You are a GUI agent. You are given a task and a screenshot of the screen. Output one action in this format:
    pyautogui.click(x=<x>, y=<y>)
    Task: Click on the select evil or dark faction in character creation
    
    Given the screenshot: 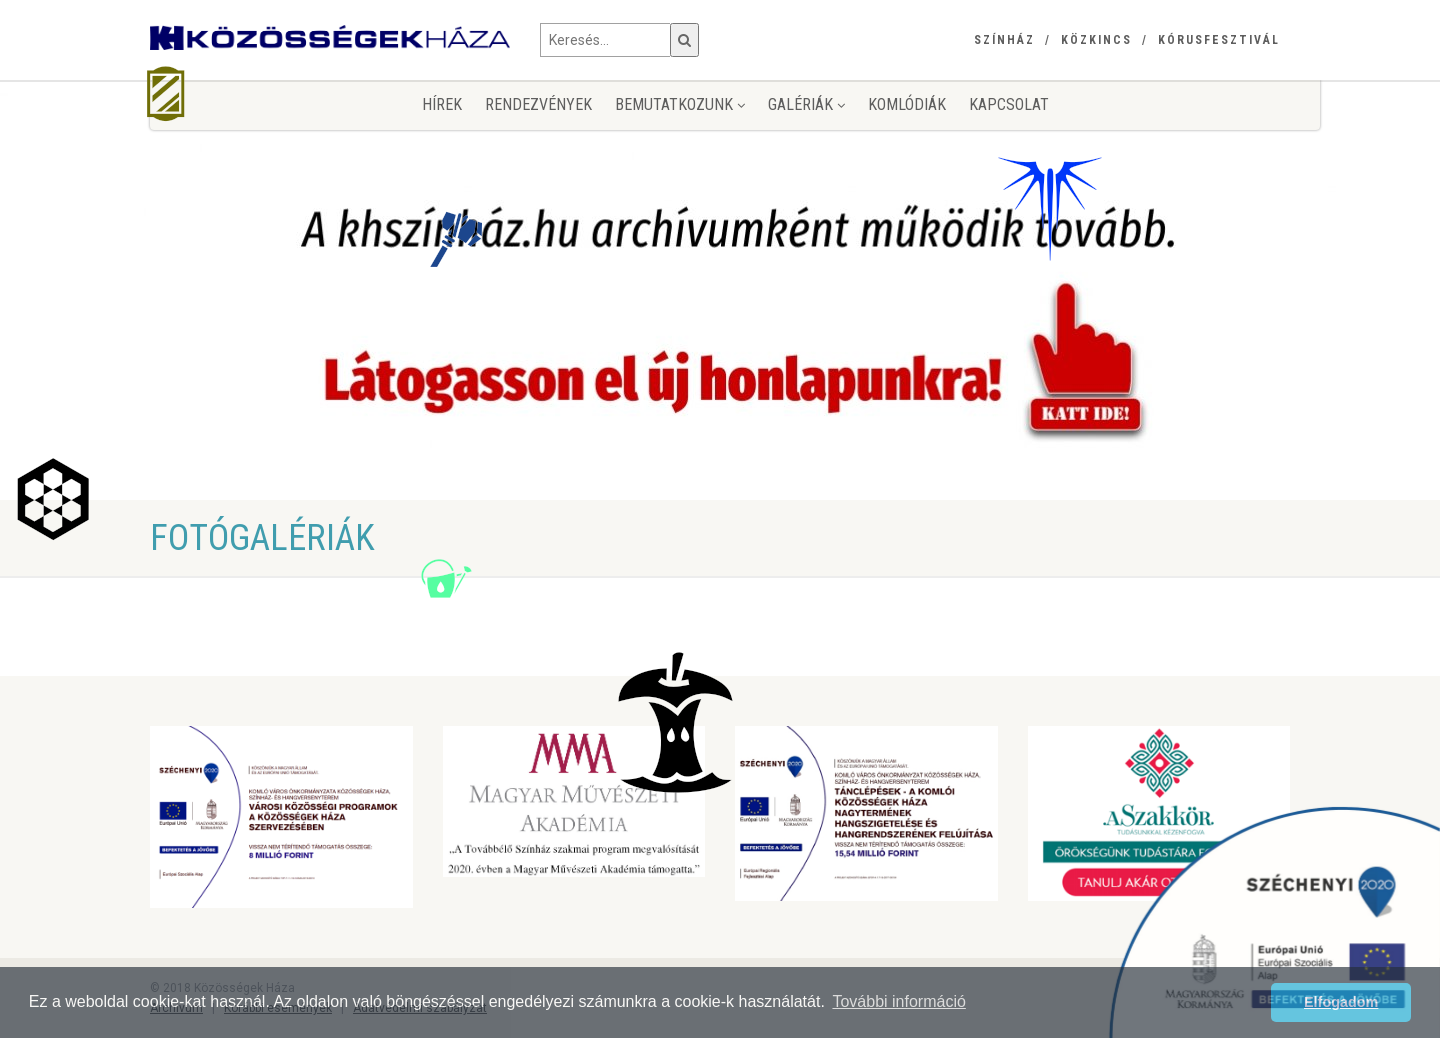 What is the action you would take?
    pyautogui.click(x=1050, y=209)
    